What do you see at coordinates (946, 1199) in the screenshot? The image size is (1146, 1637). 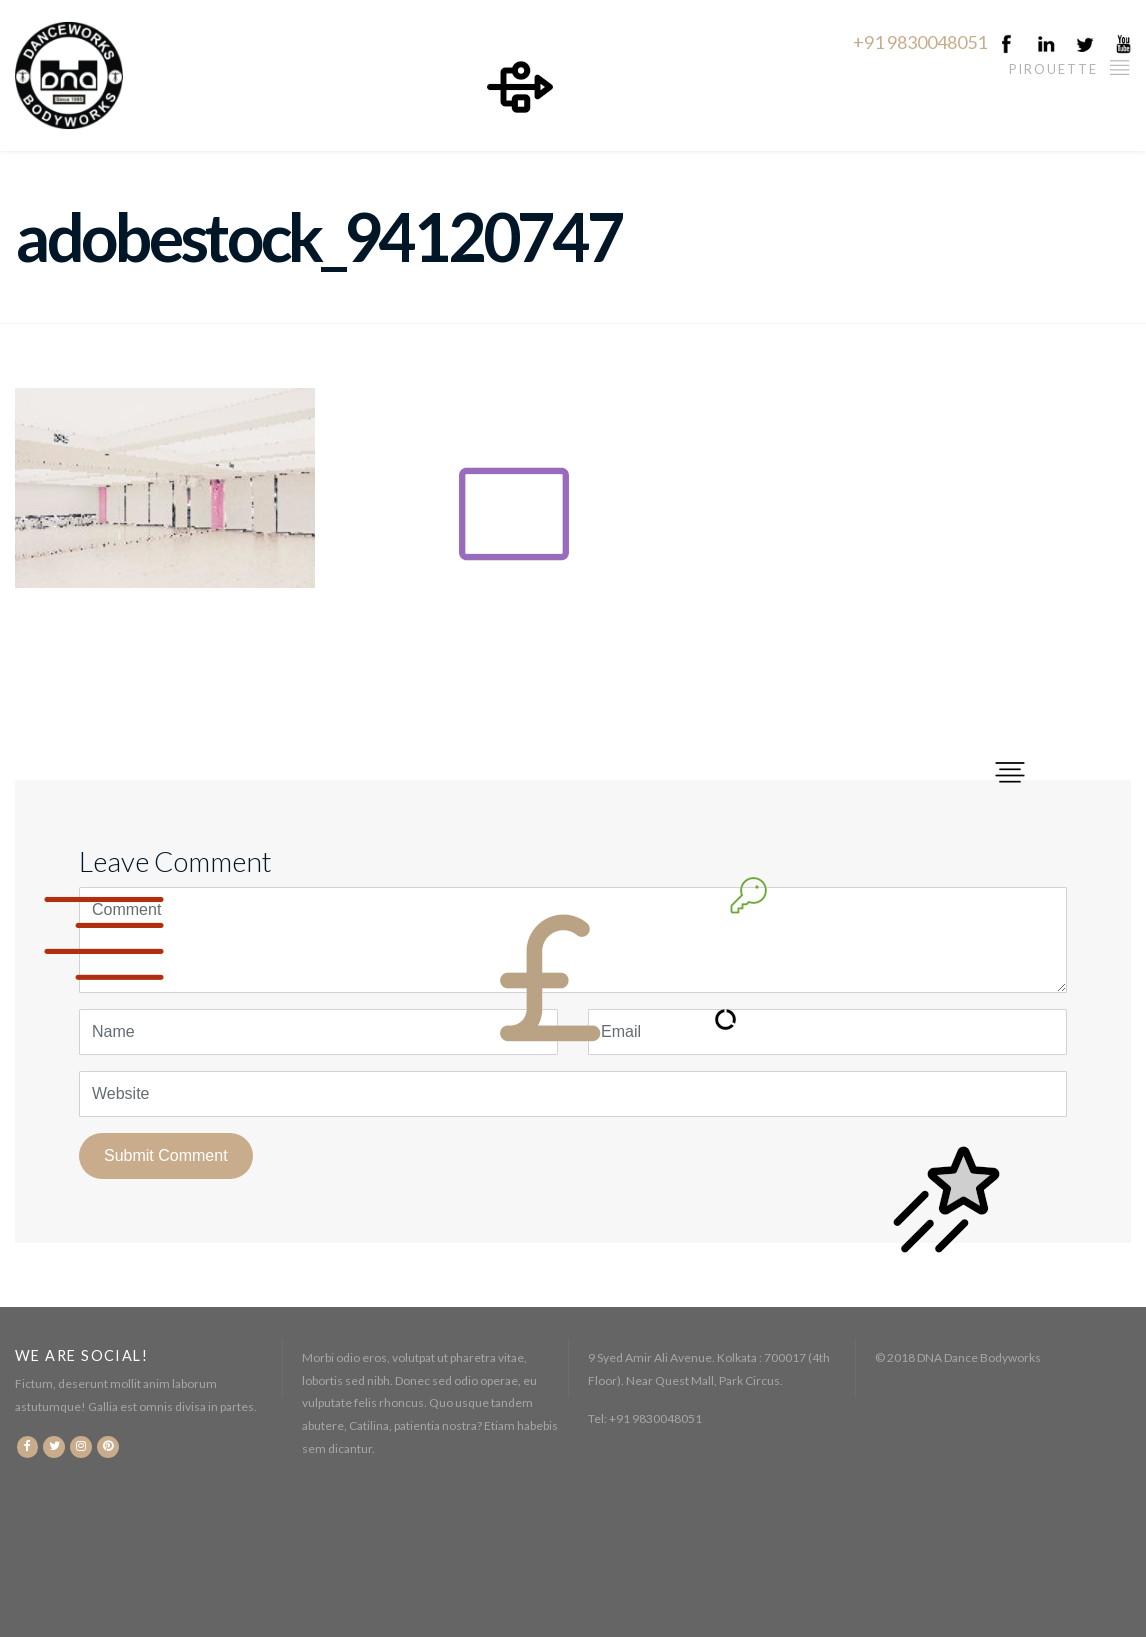 I see `mark as favorite or highlight content` at bounding box center [946, 1199].